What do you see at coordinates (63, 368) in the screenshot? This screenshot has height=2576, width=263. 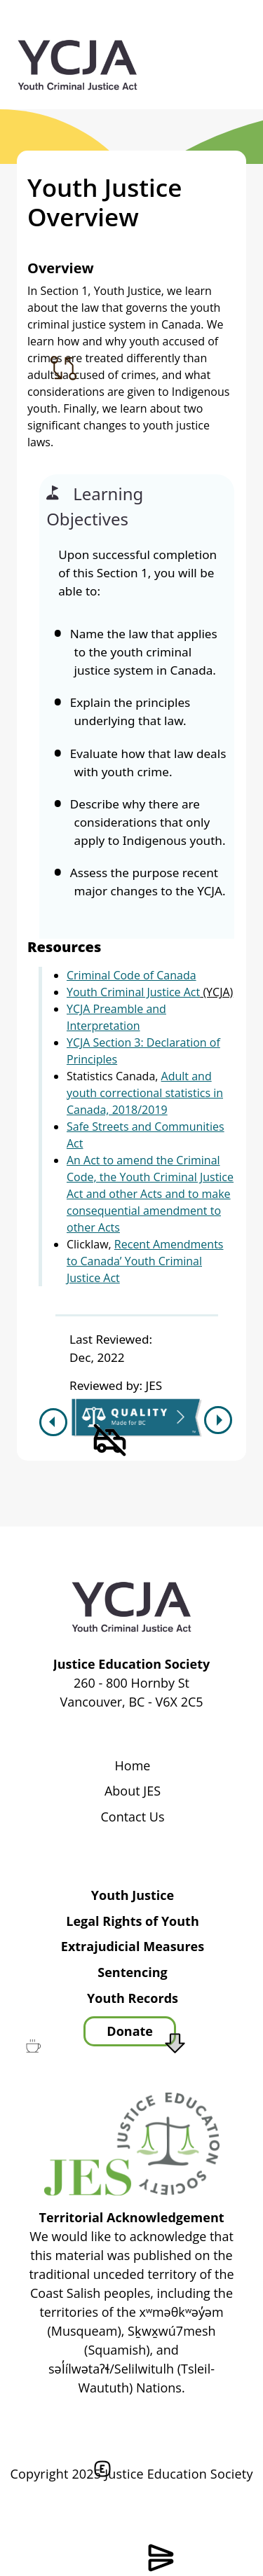 I see `view code differences between versions` at bounding box center [63, 368].